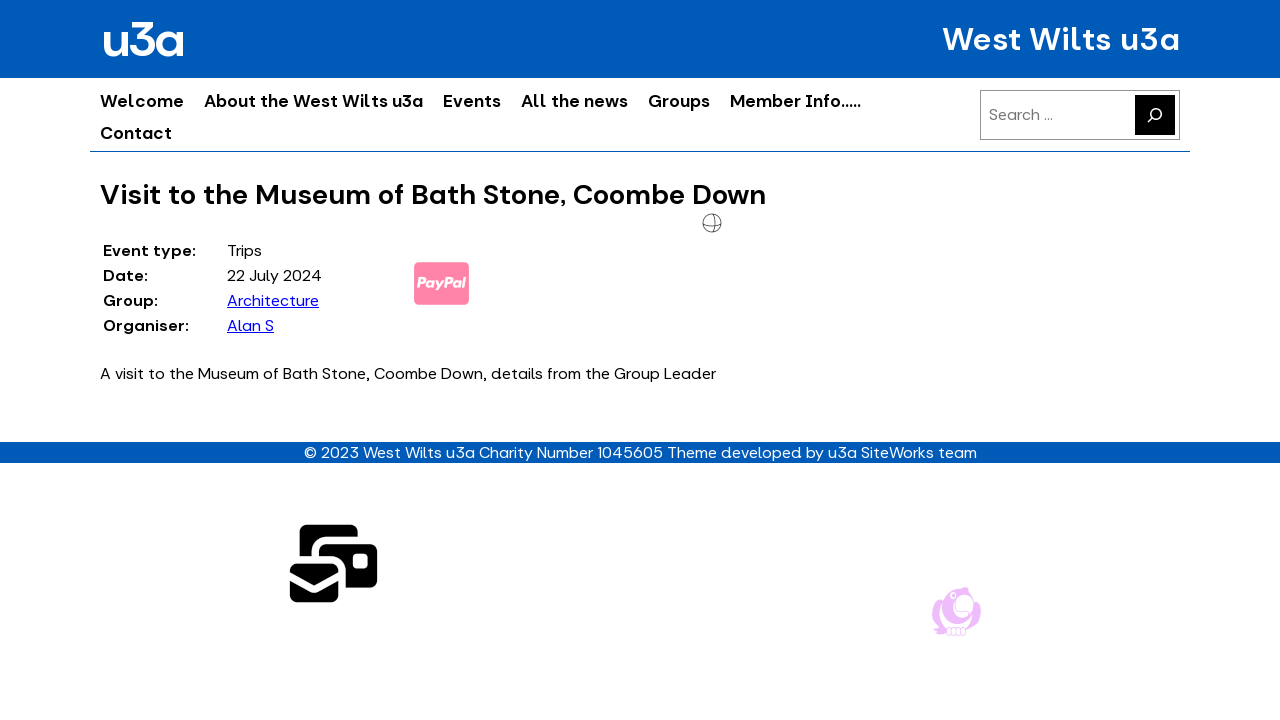 This screenshot has height=720, width=1280. Describe the element at coordinates (441, 283) in the screenshot. I see `pay with PayPal` at that location.